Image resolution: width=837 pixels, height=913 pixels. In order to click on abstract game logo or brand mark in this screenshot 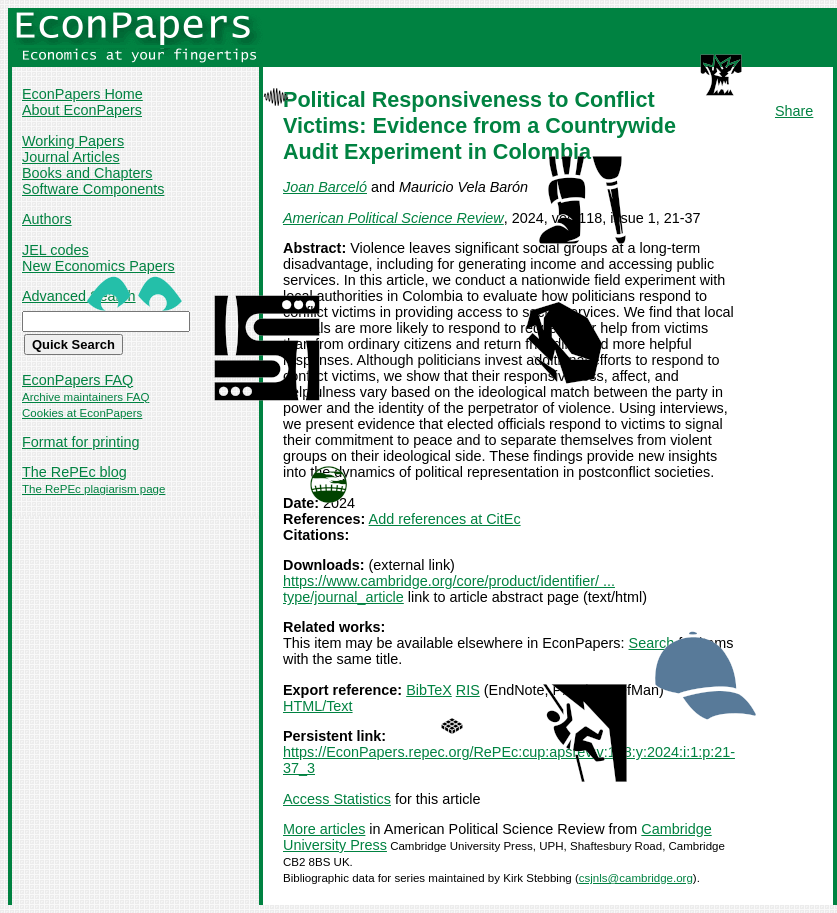, I will do `click(267, 348)`.